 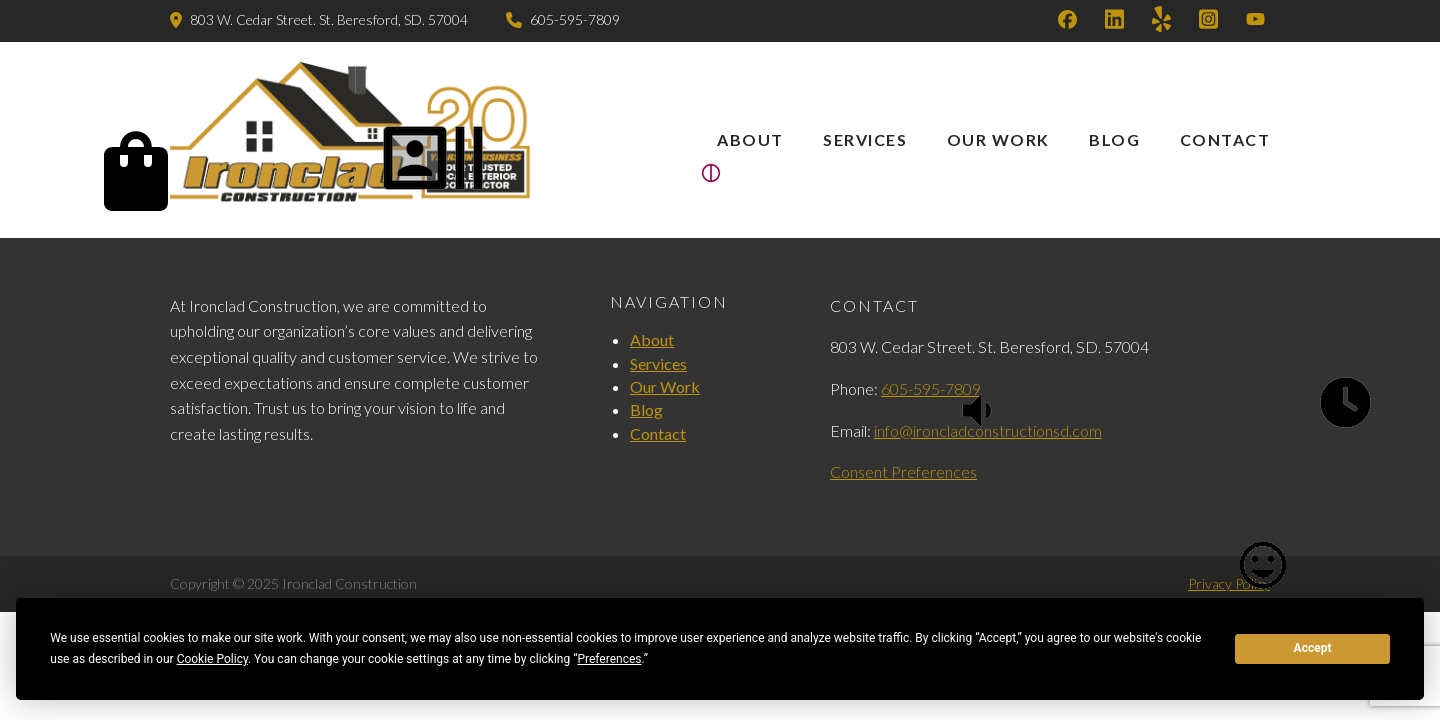 What do you see at coordinates (1263, 565) in the screenshot?
I see `tag people in a photo` at bounding box center [1263, 565].